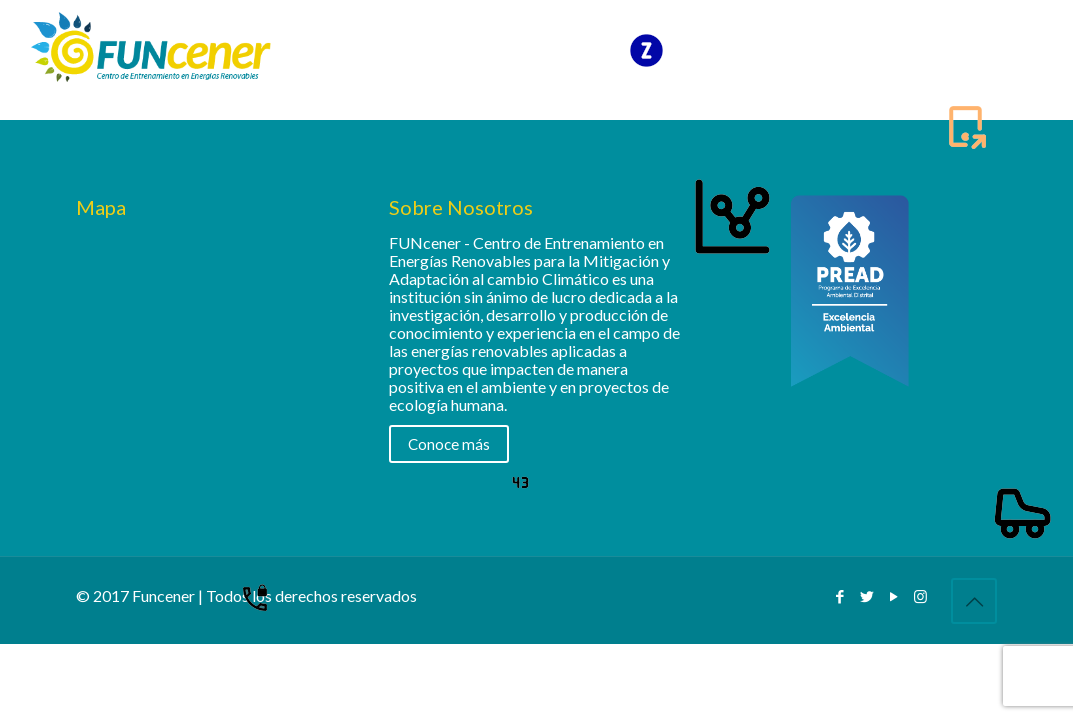  Describe the element at coordinates (646, 50) in the screenshot. I see `indicates a "Z" category or alphabetical section` at that location.